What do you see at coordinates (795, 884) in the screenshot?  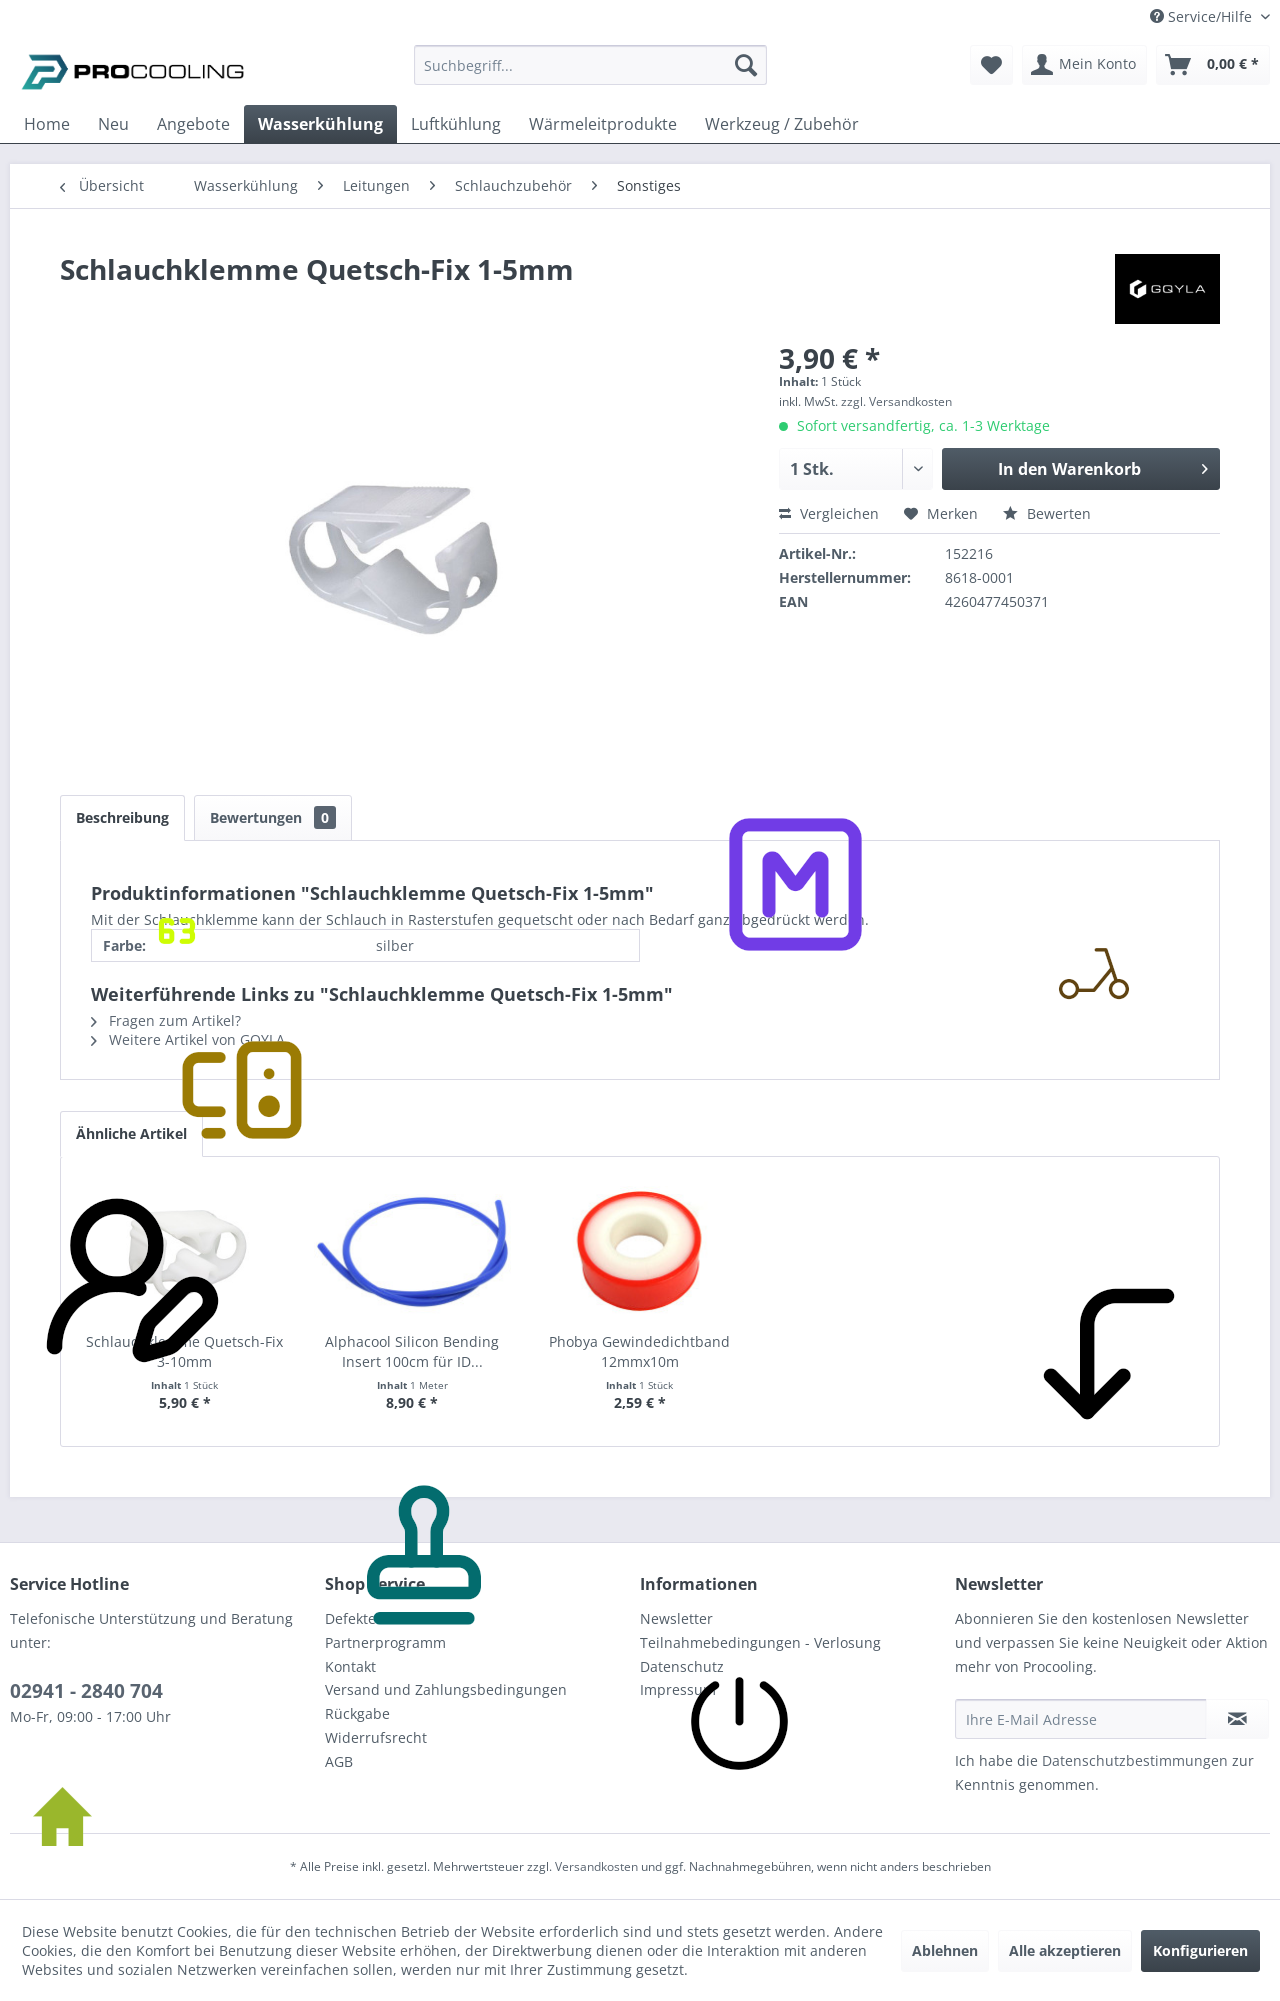 I see `toggle medium size or format option` at bounding box center [795, 884].